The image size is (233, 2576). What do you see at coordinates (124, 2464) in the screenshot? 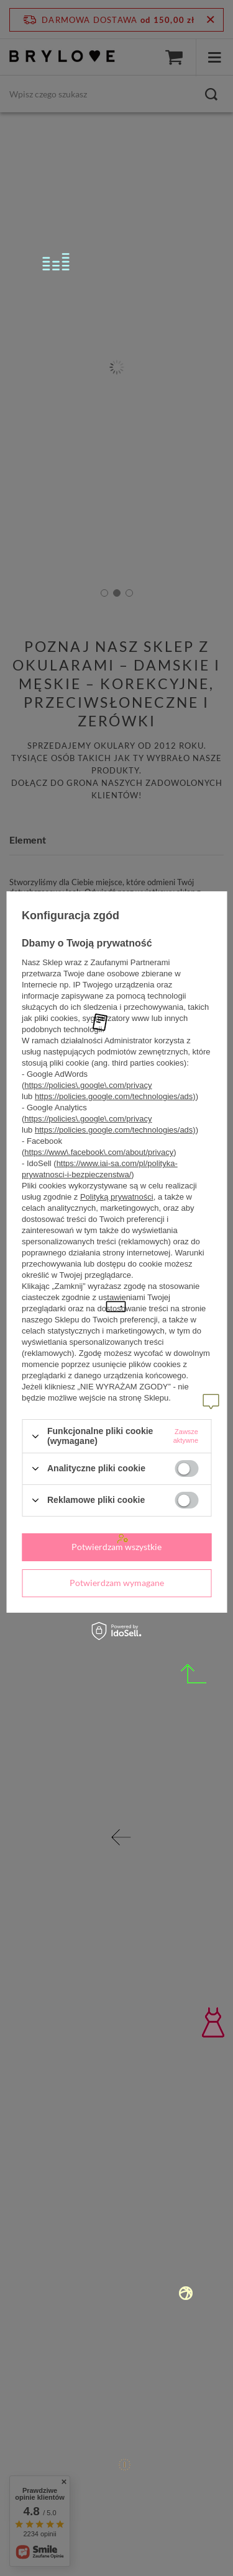
I see `view additional information or details` at bounding box center [124, 2464].